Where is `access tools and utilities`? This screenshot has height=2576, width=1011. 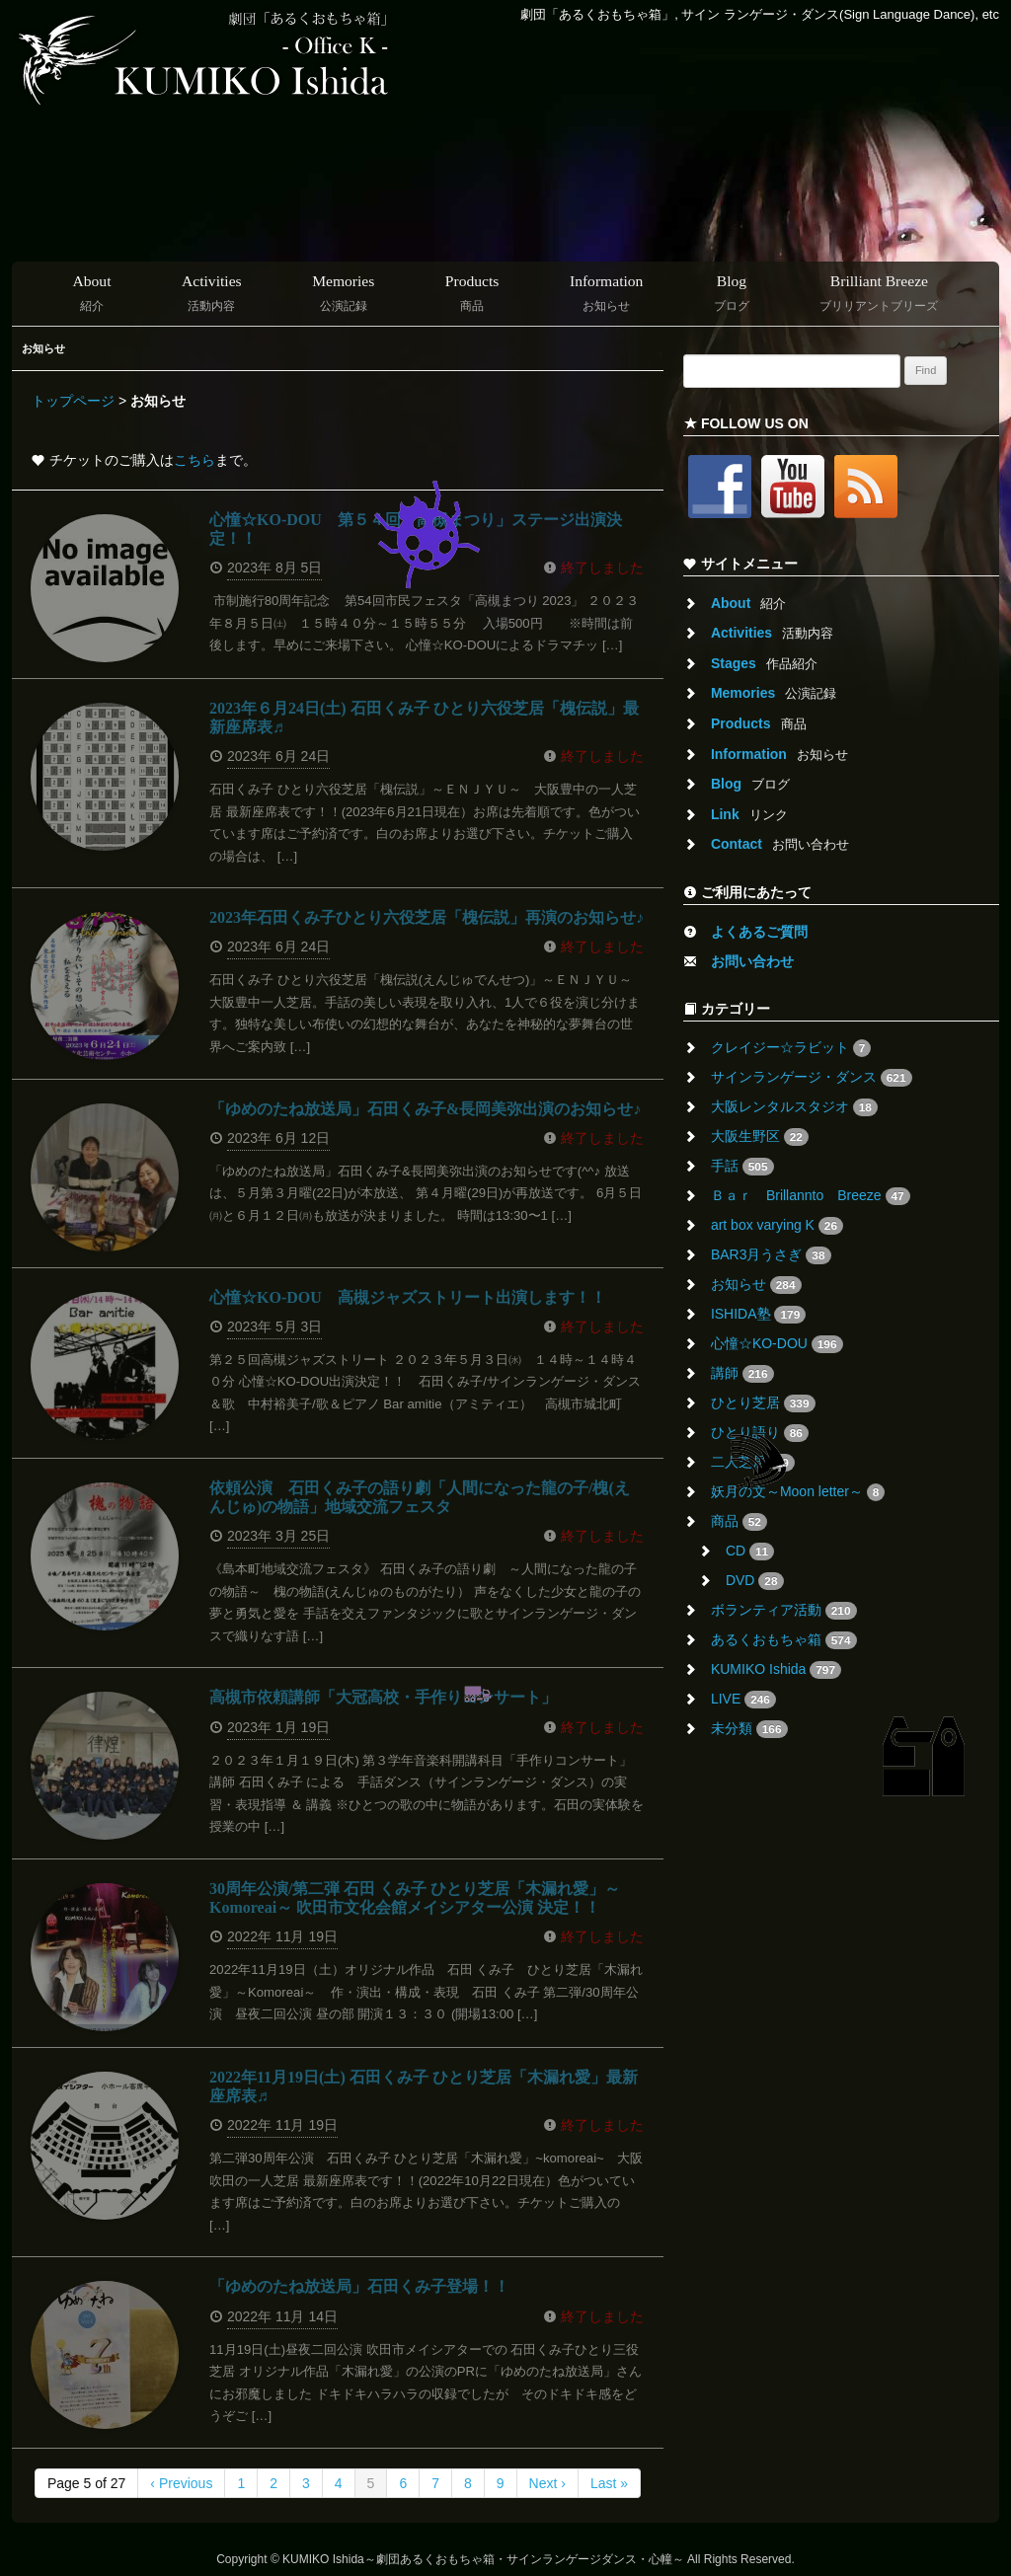
access tools and utilities is located at coordinates (923, 1753).